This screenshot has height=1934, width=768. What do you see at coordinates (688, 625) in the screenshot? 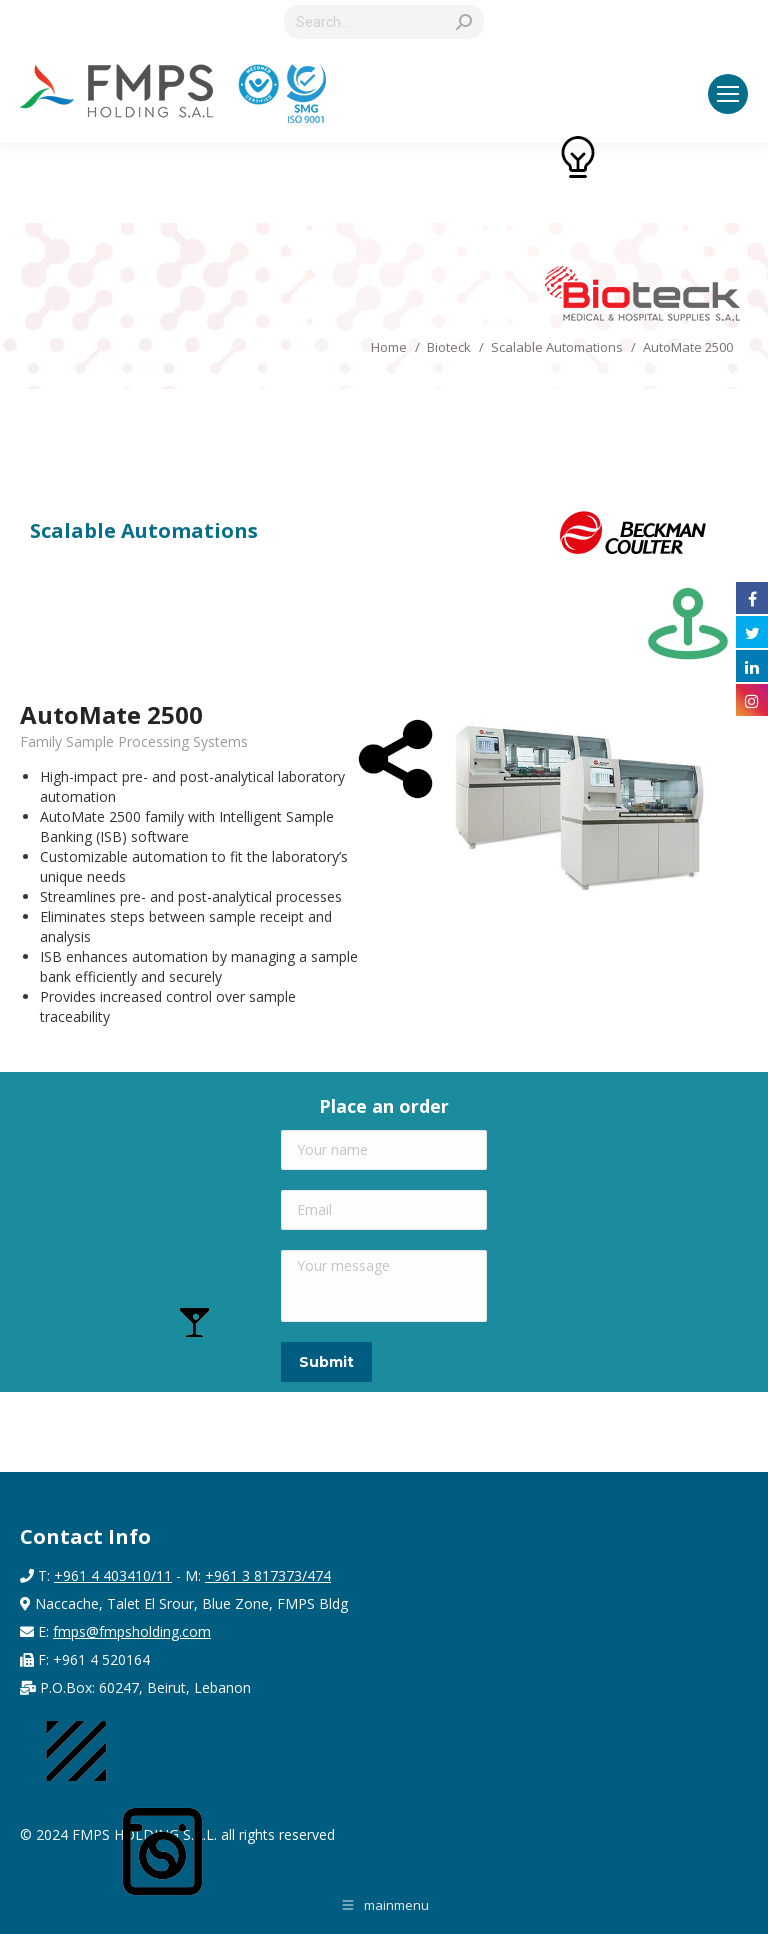
I see `mark a location on the map` at bounding box center [688, 625].